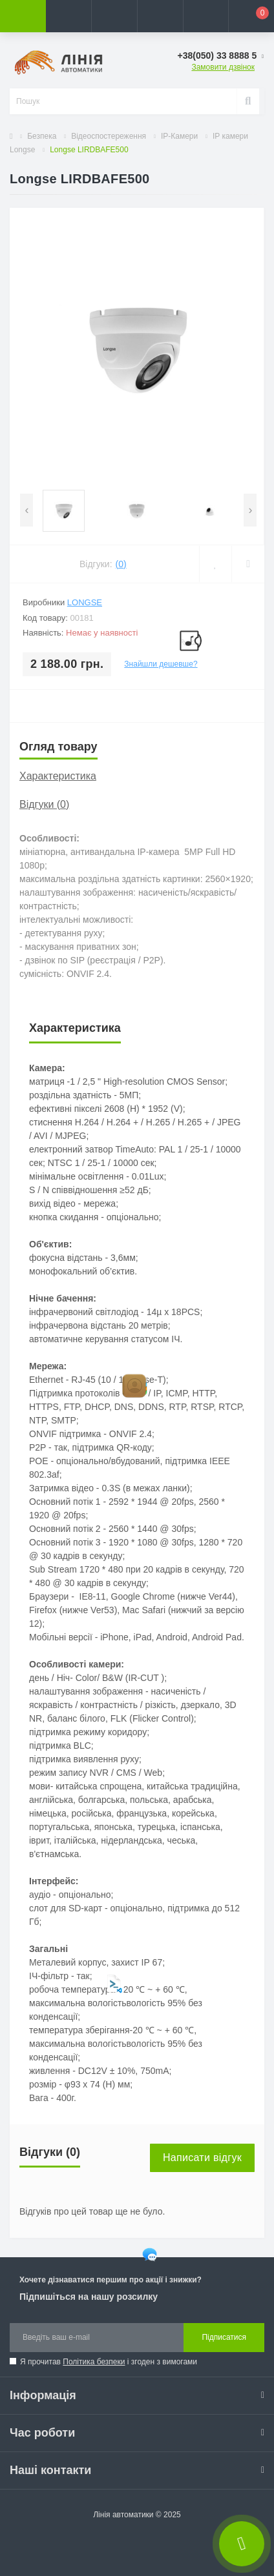 The image size is (274, 2576). What do you see at coordinates (134, 1385) in the screenshot?
I see `access contacts or address book` at bounding box center [134, 1385].